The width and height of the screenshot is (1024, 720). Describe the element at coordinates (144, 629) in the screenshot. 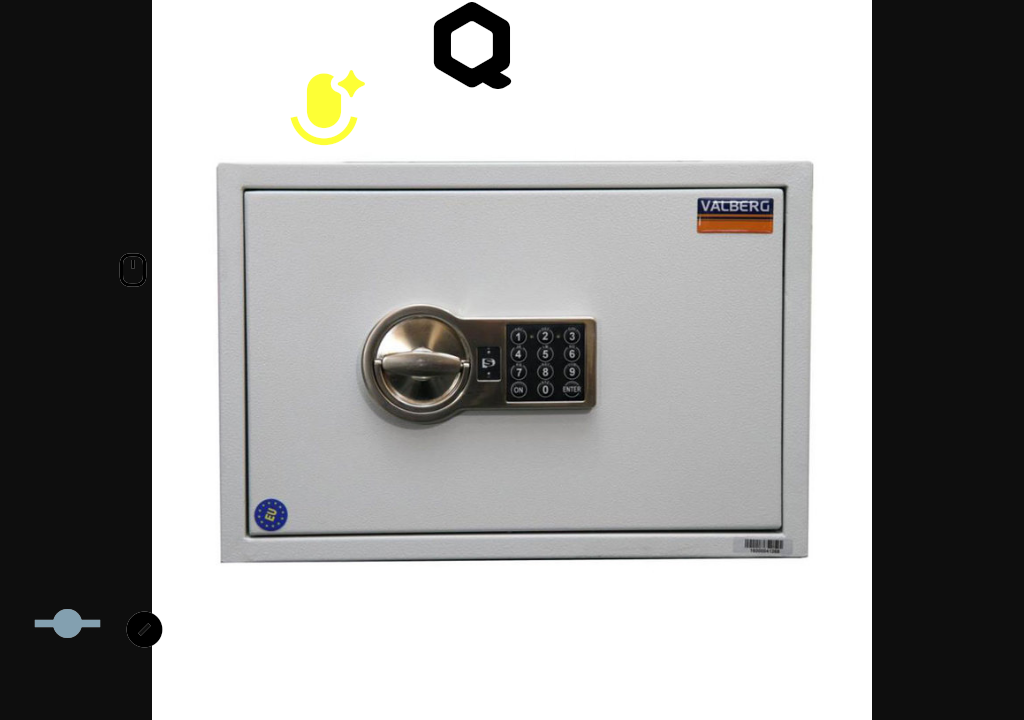

I see `access compass or navigation features` at that location.